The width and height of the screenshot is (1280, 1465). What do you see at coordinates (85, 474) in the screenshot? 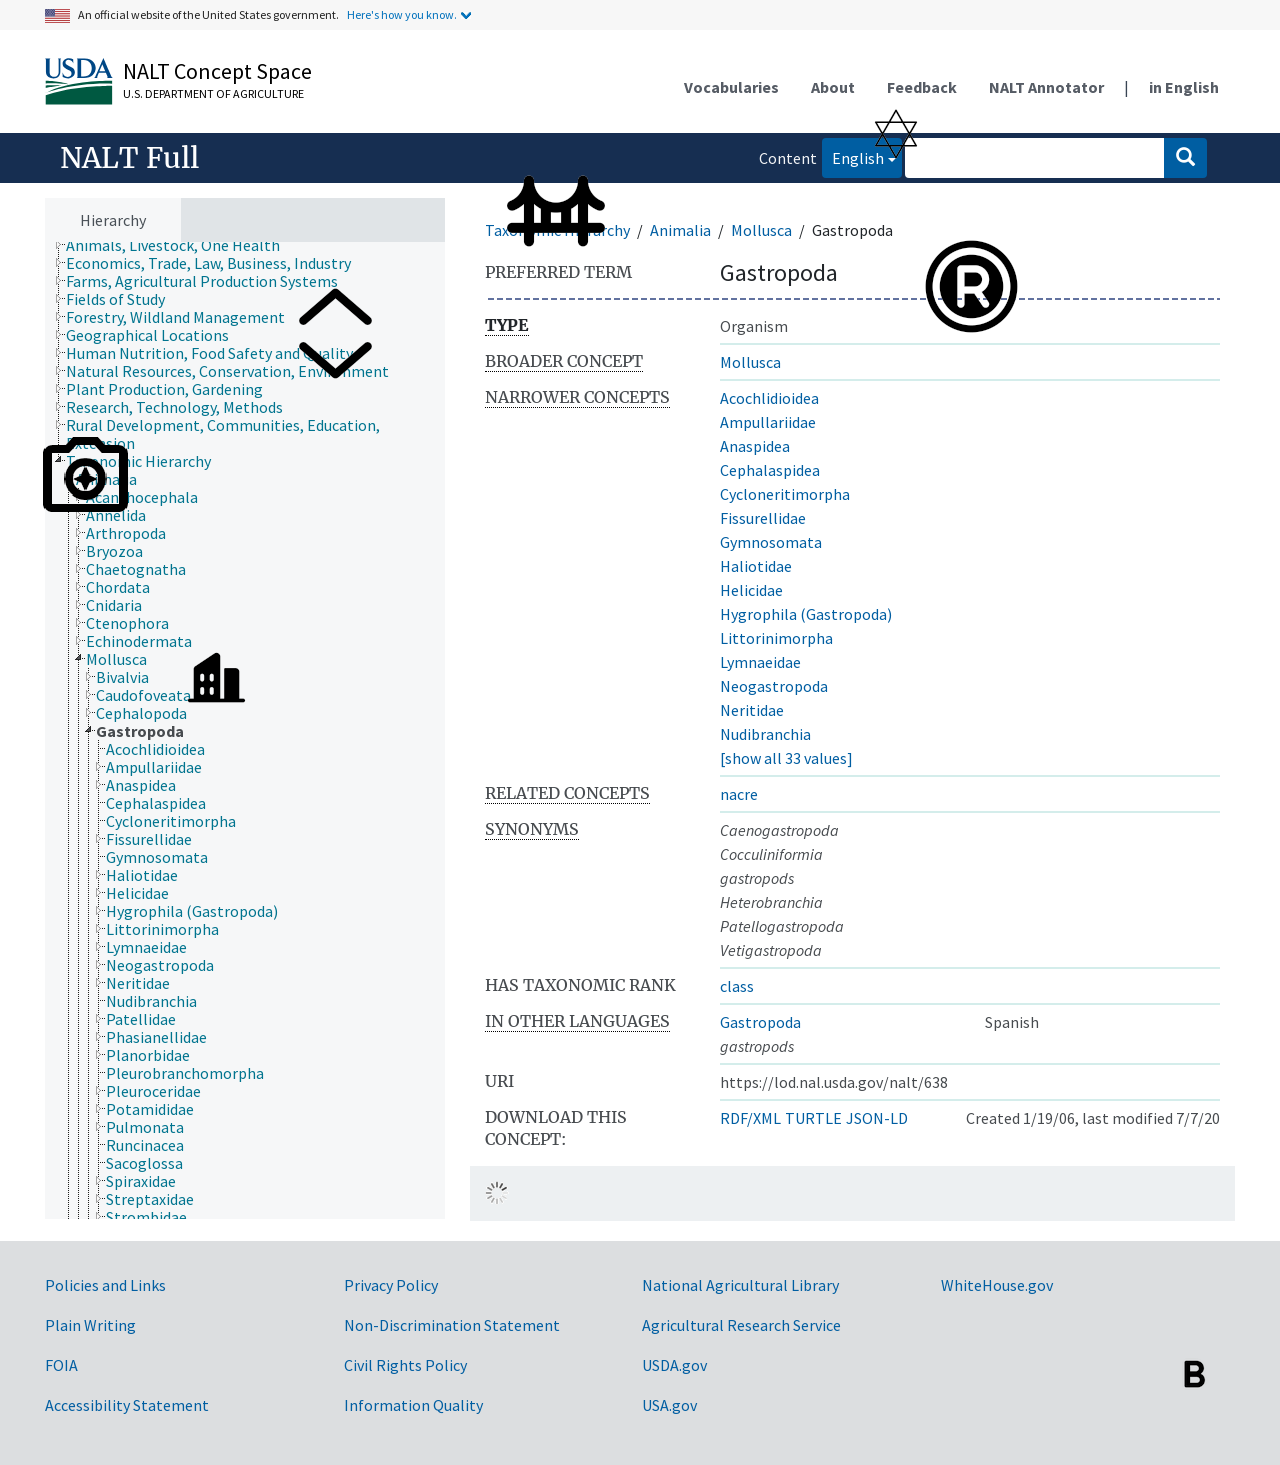
I see `enhance or improve photo quality` at bounding box center [85, 474].